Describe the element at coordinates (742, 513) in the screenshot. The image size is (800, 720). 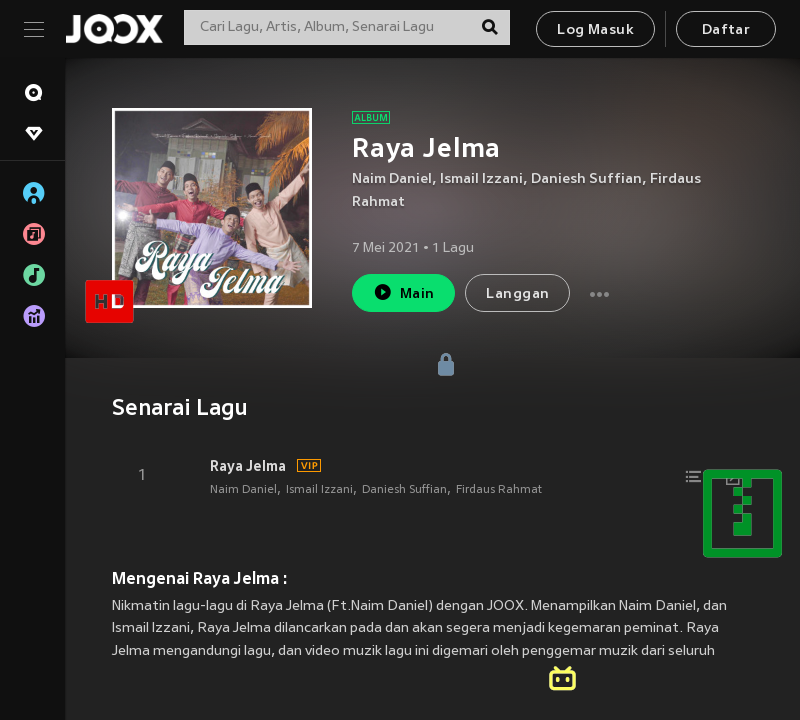
I see `view or open a compressed zip file` at that location.